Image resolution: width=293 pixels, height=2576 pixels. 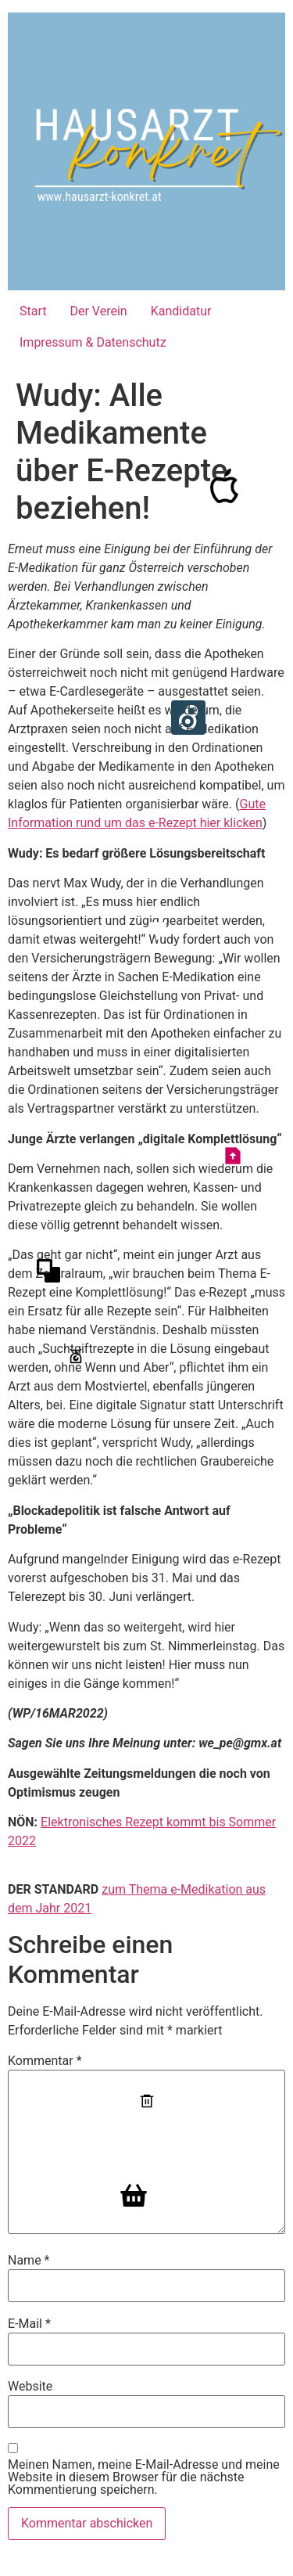 I want to click on upload a file or document, so click(x=233, y=1156).